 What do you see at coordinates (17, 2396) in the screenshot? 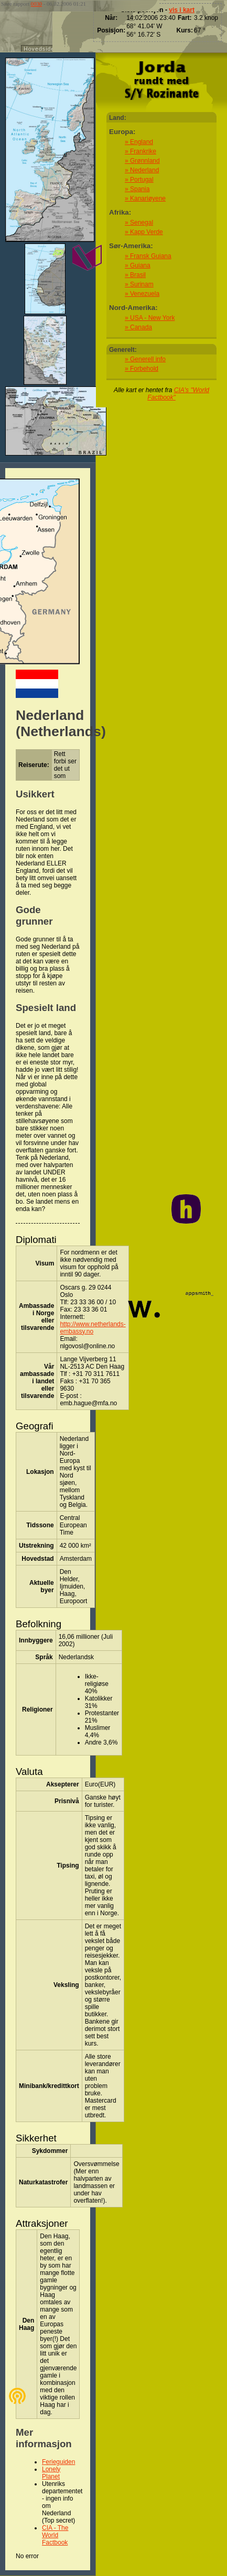
I see `ceph distributed storage platform logo` at bounding box center [17, 2396].